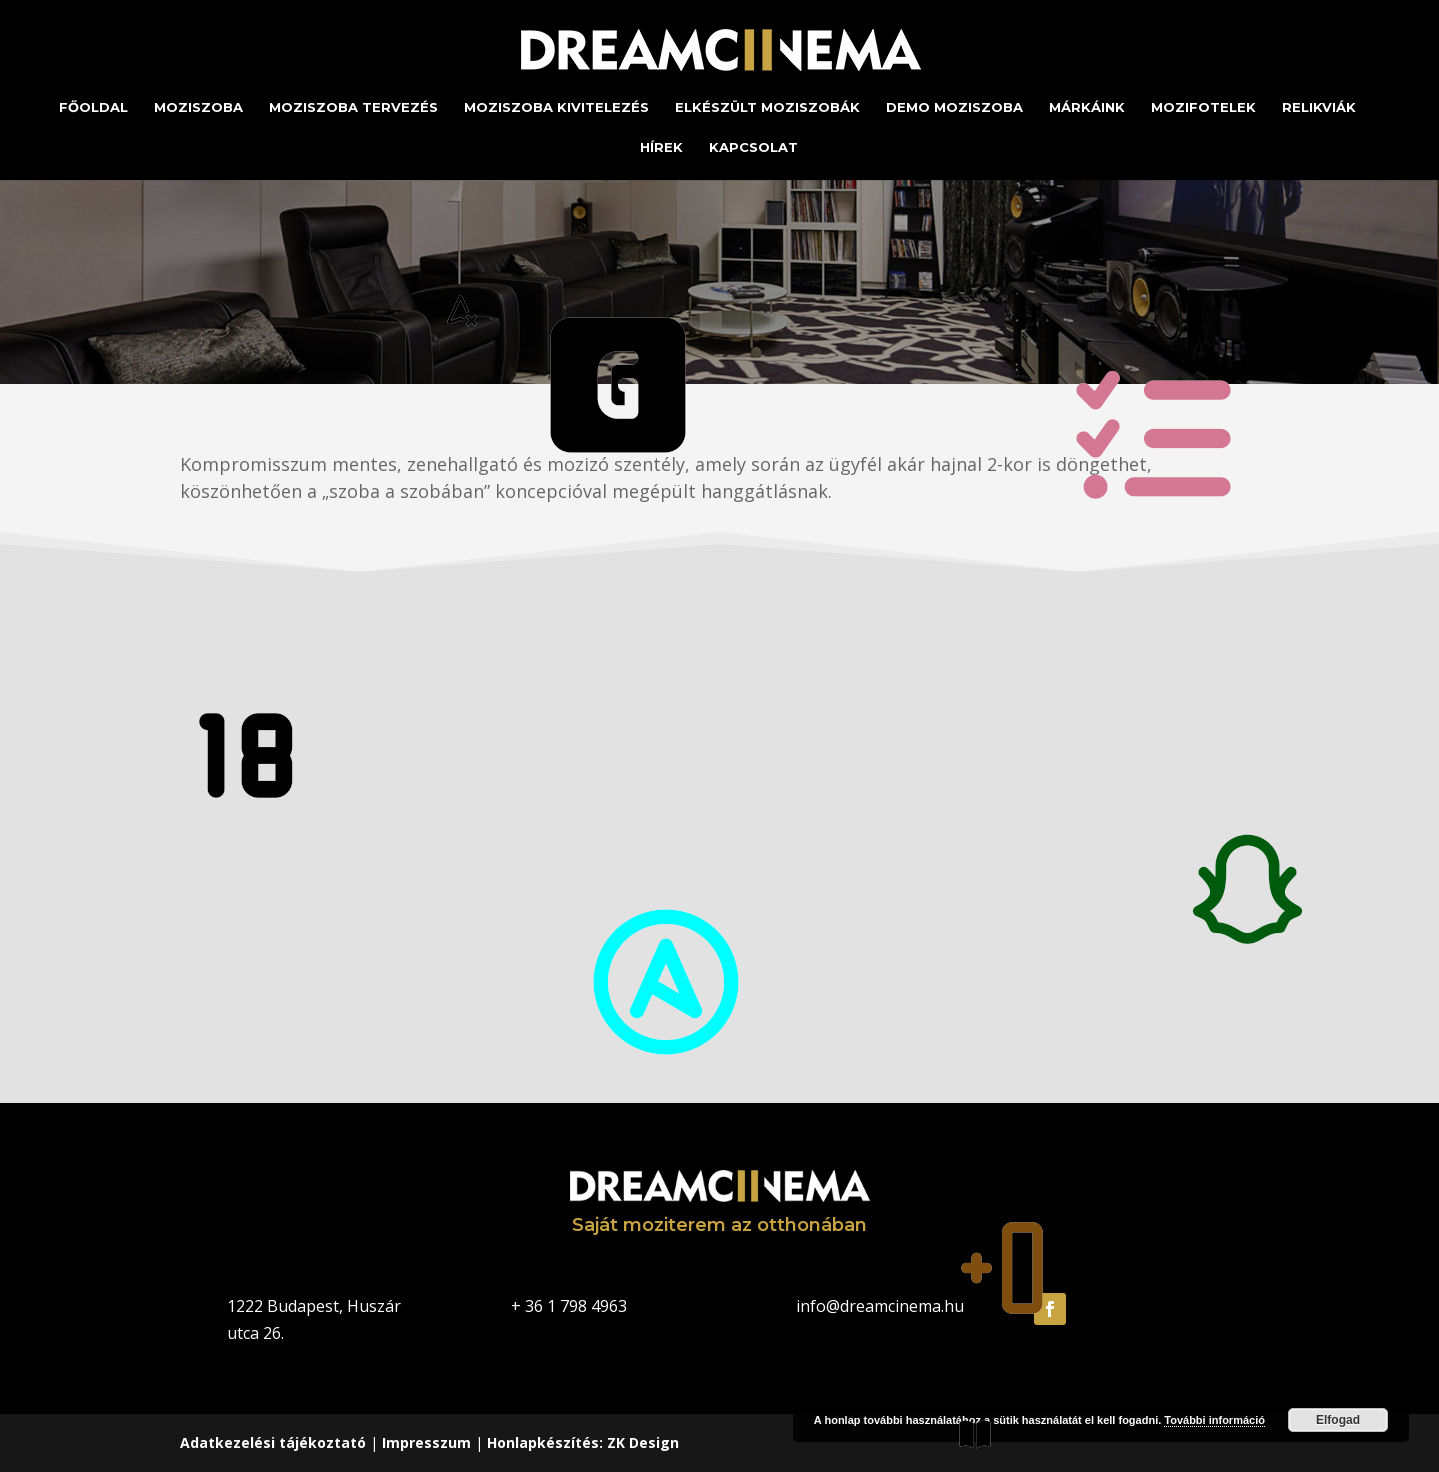  What do you see at coordinates (975, 1435) in the screenshot?
I see `open reading mode or e-reader` at bounding box center [975, 1435].